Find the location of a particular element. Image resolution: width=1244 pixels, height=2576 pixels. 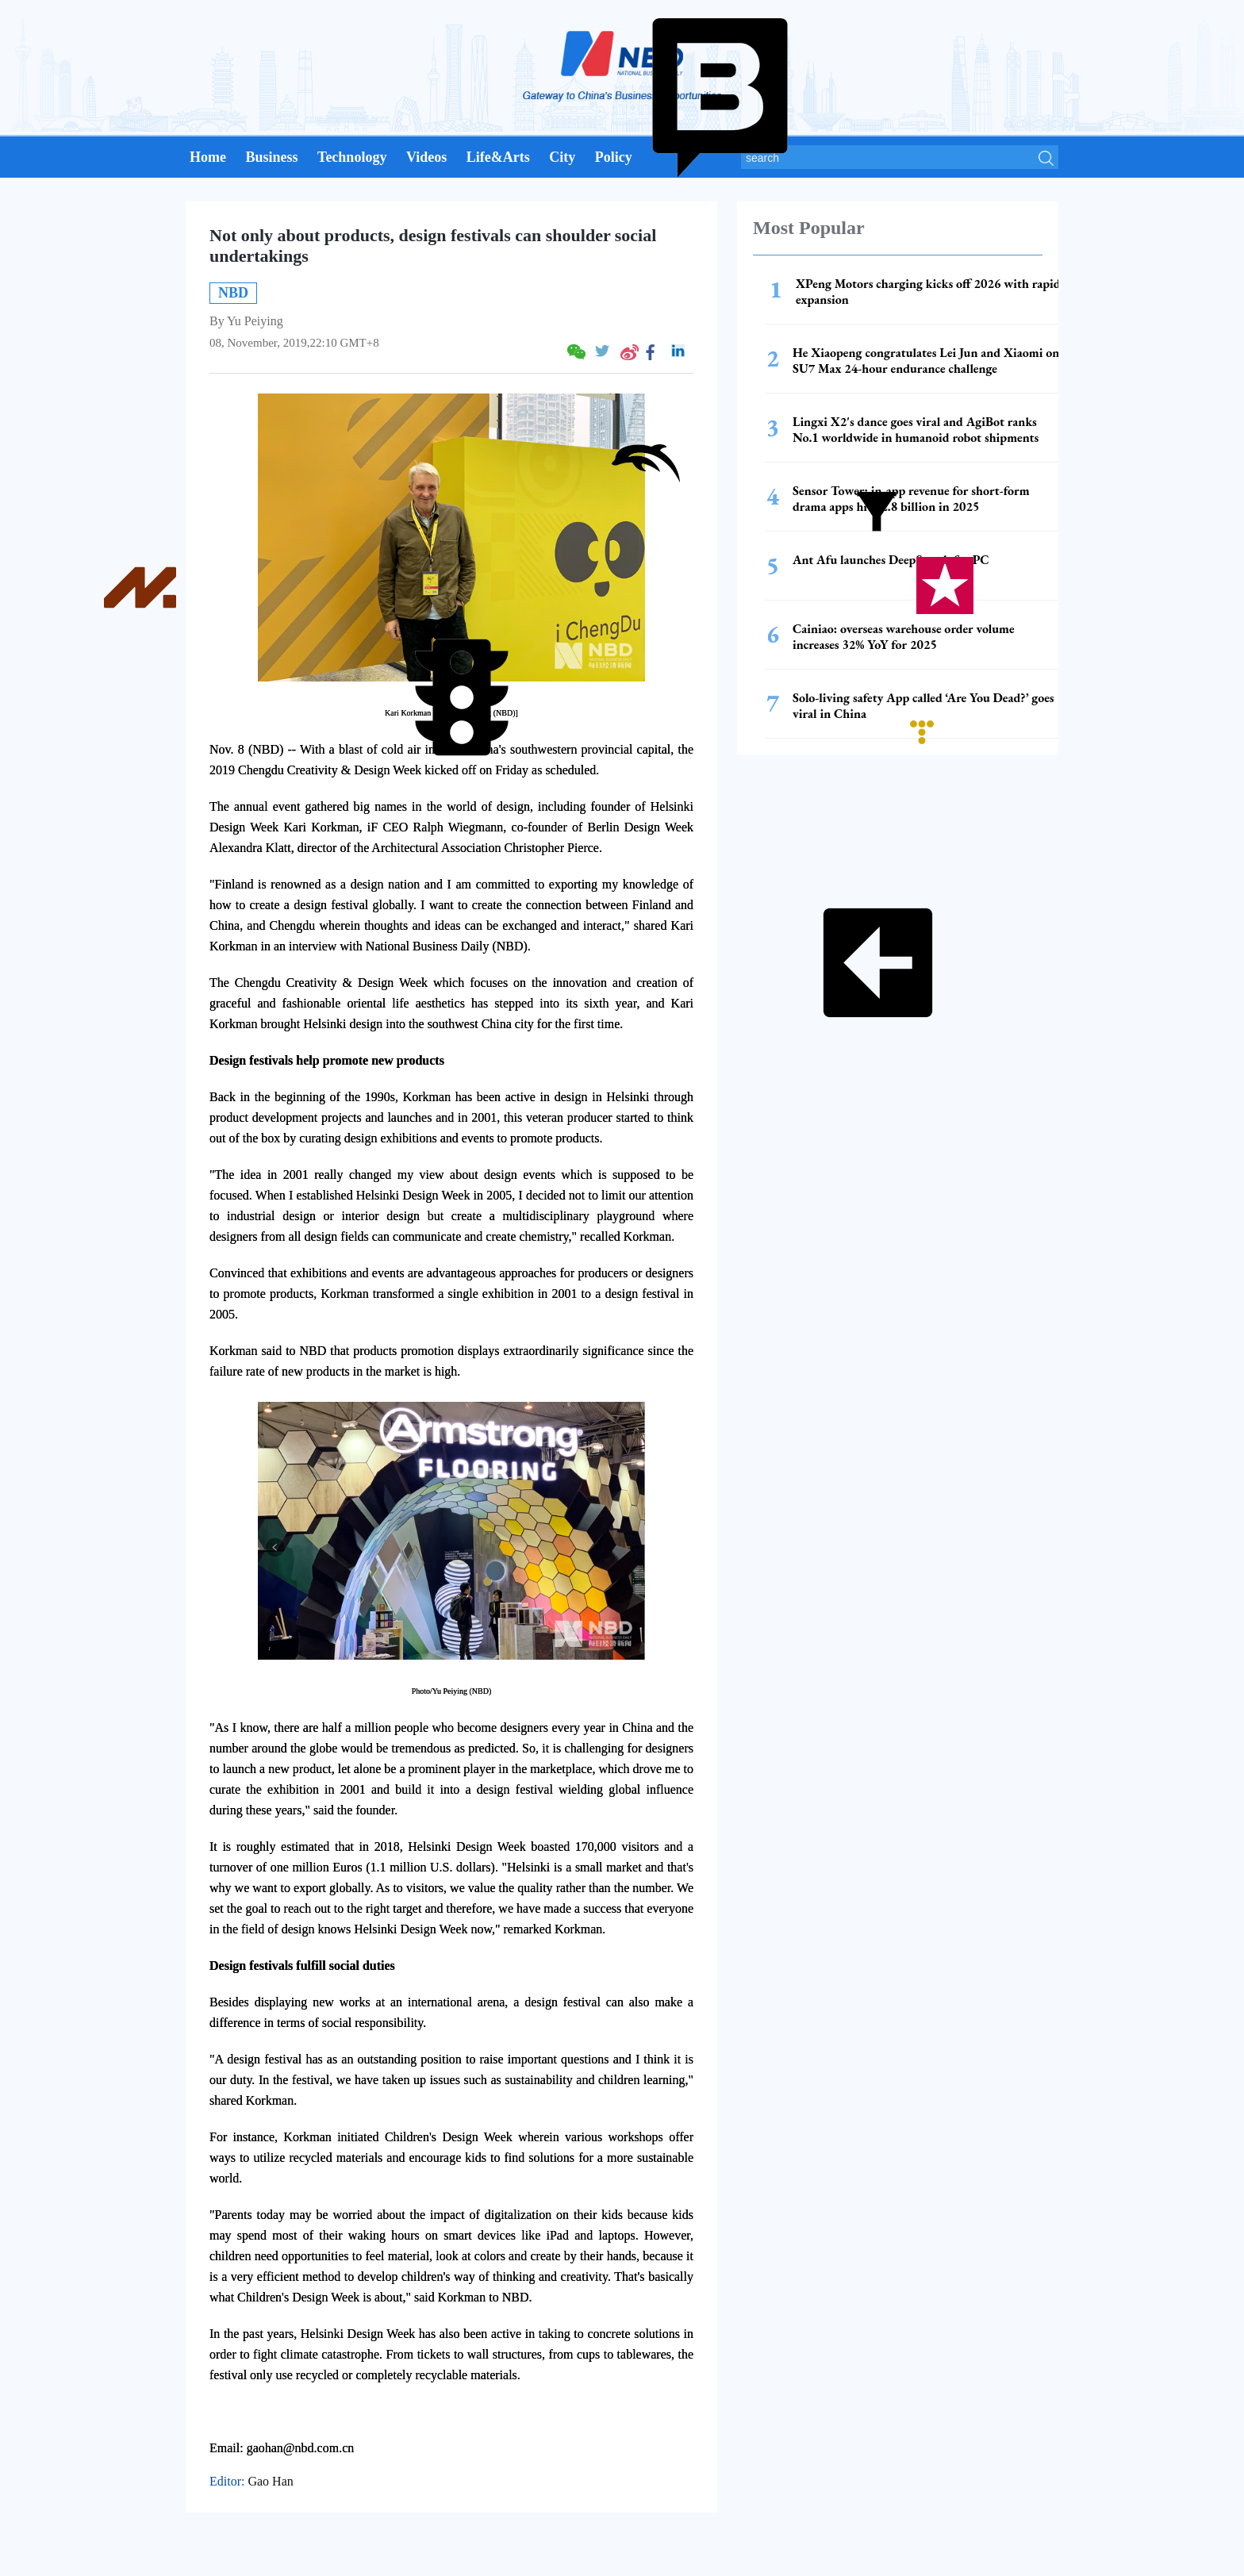

meizu brand logo is located at coordinates (140, 587).